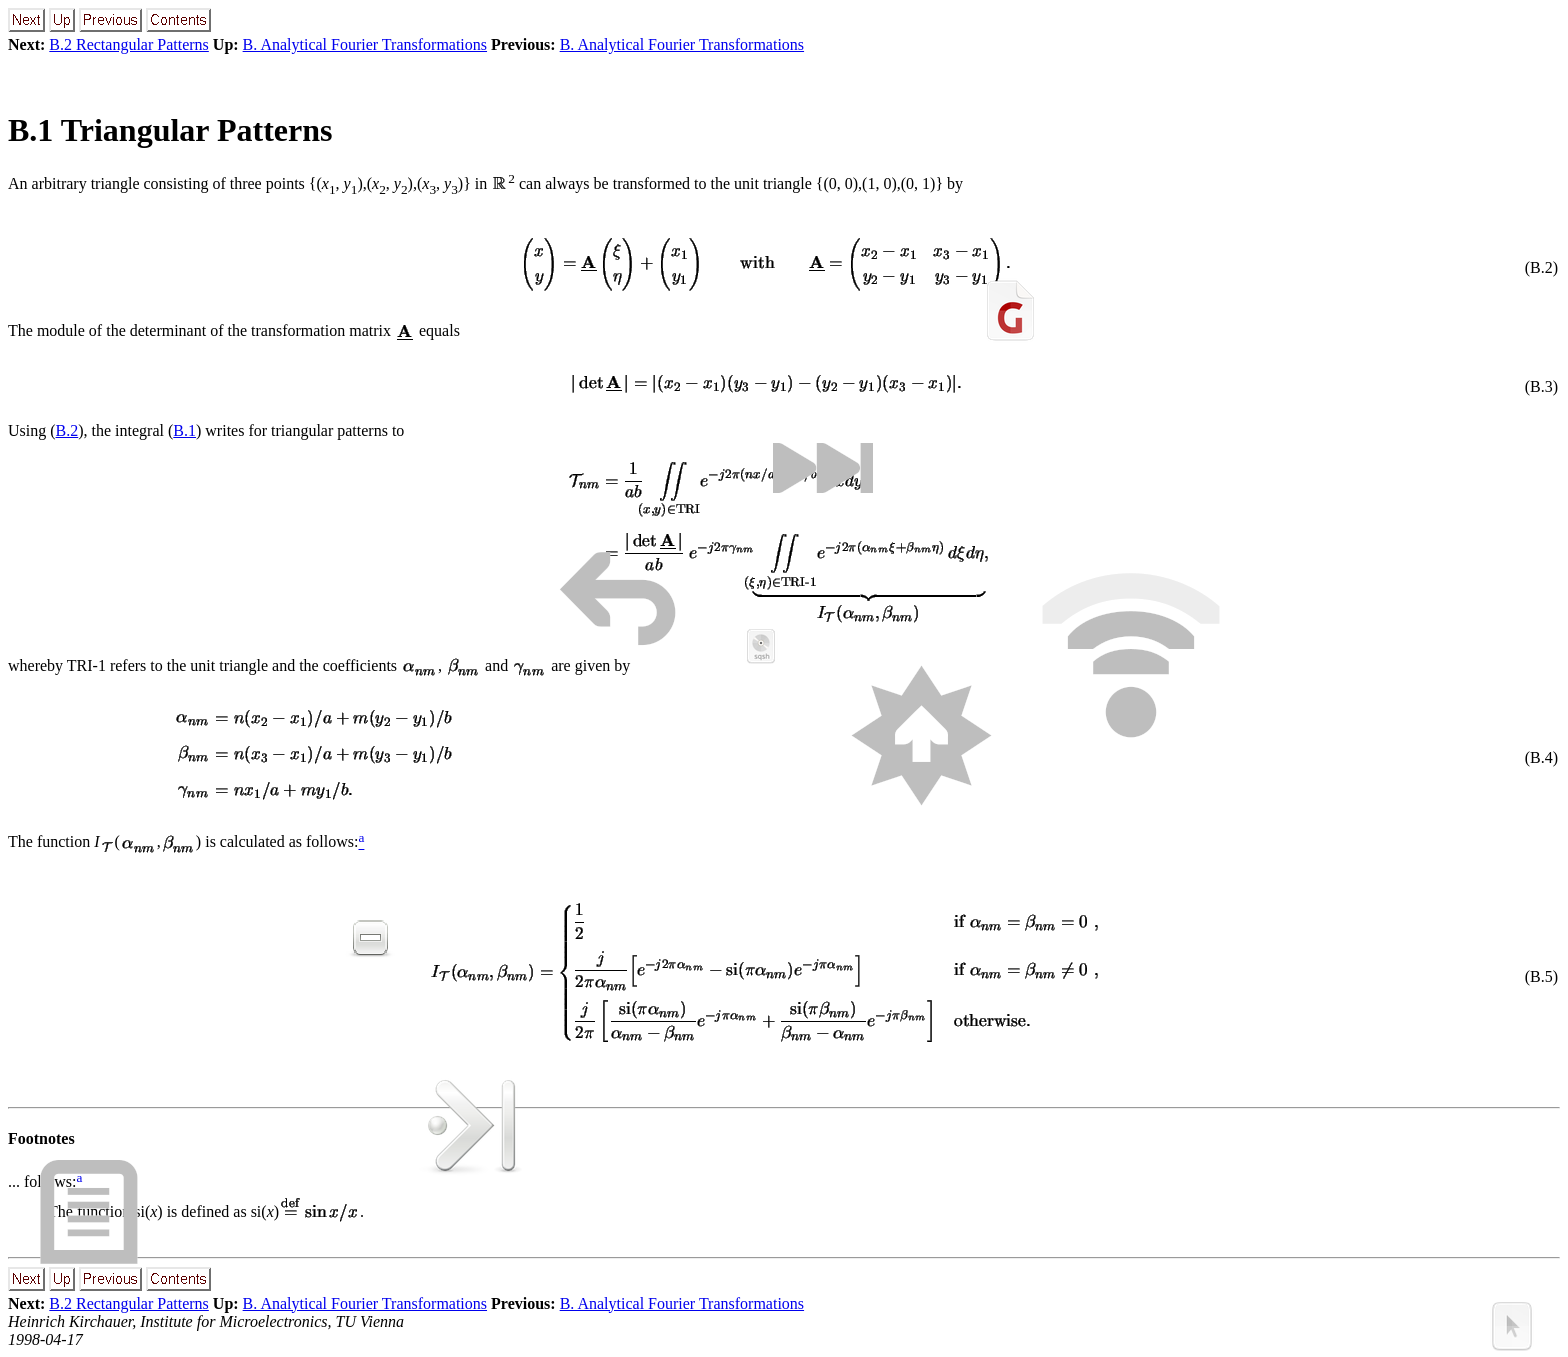 The image size is (1568, 1357). What do you see at coordinates (921, 735) in the screenshot?
I see `indicates a software update is available` at bounding box center [921, 735].